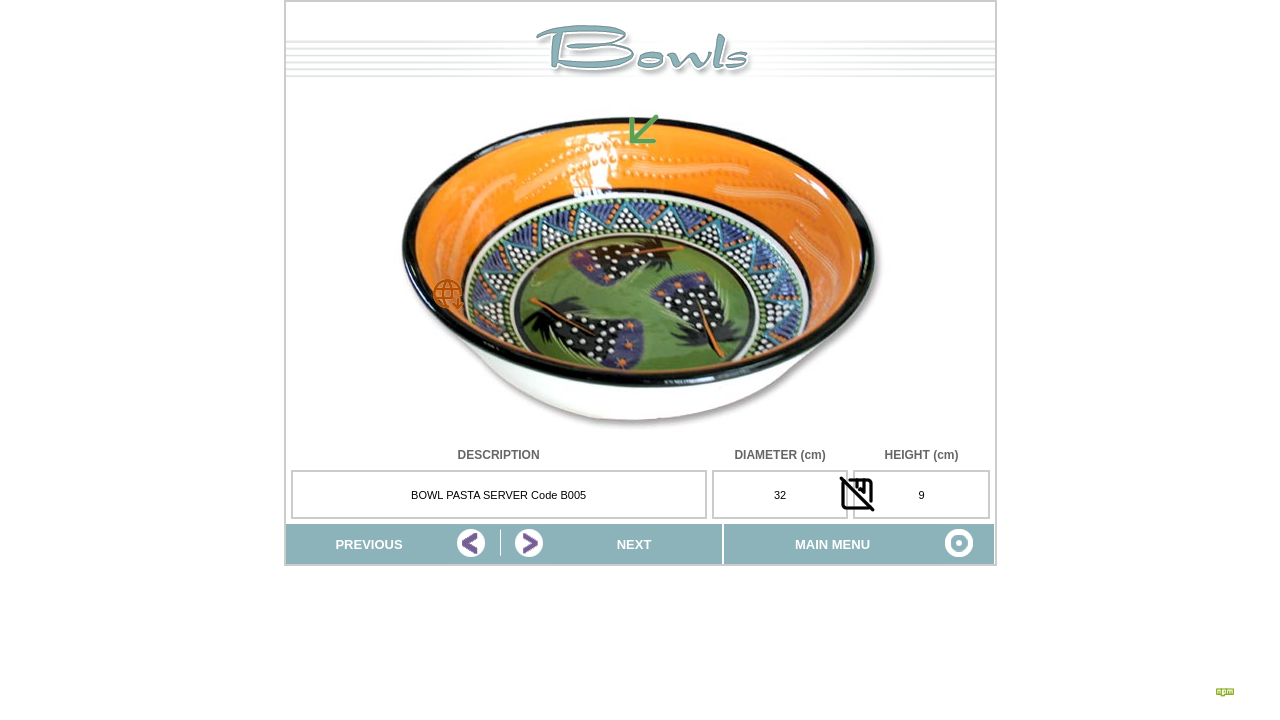 The image size is (1280, 720). I want to click on download from the web, so click(447, 293).